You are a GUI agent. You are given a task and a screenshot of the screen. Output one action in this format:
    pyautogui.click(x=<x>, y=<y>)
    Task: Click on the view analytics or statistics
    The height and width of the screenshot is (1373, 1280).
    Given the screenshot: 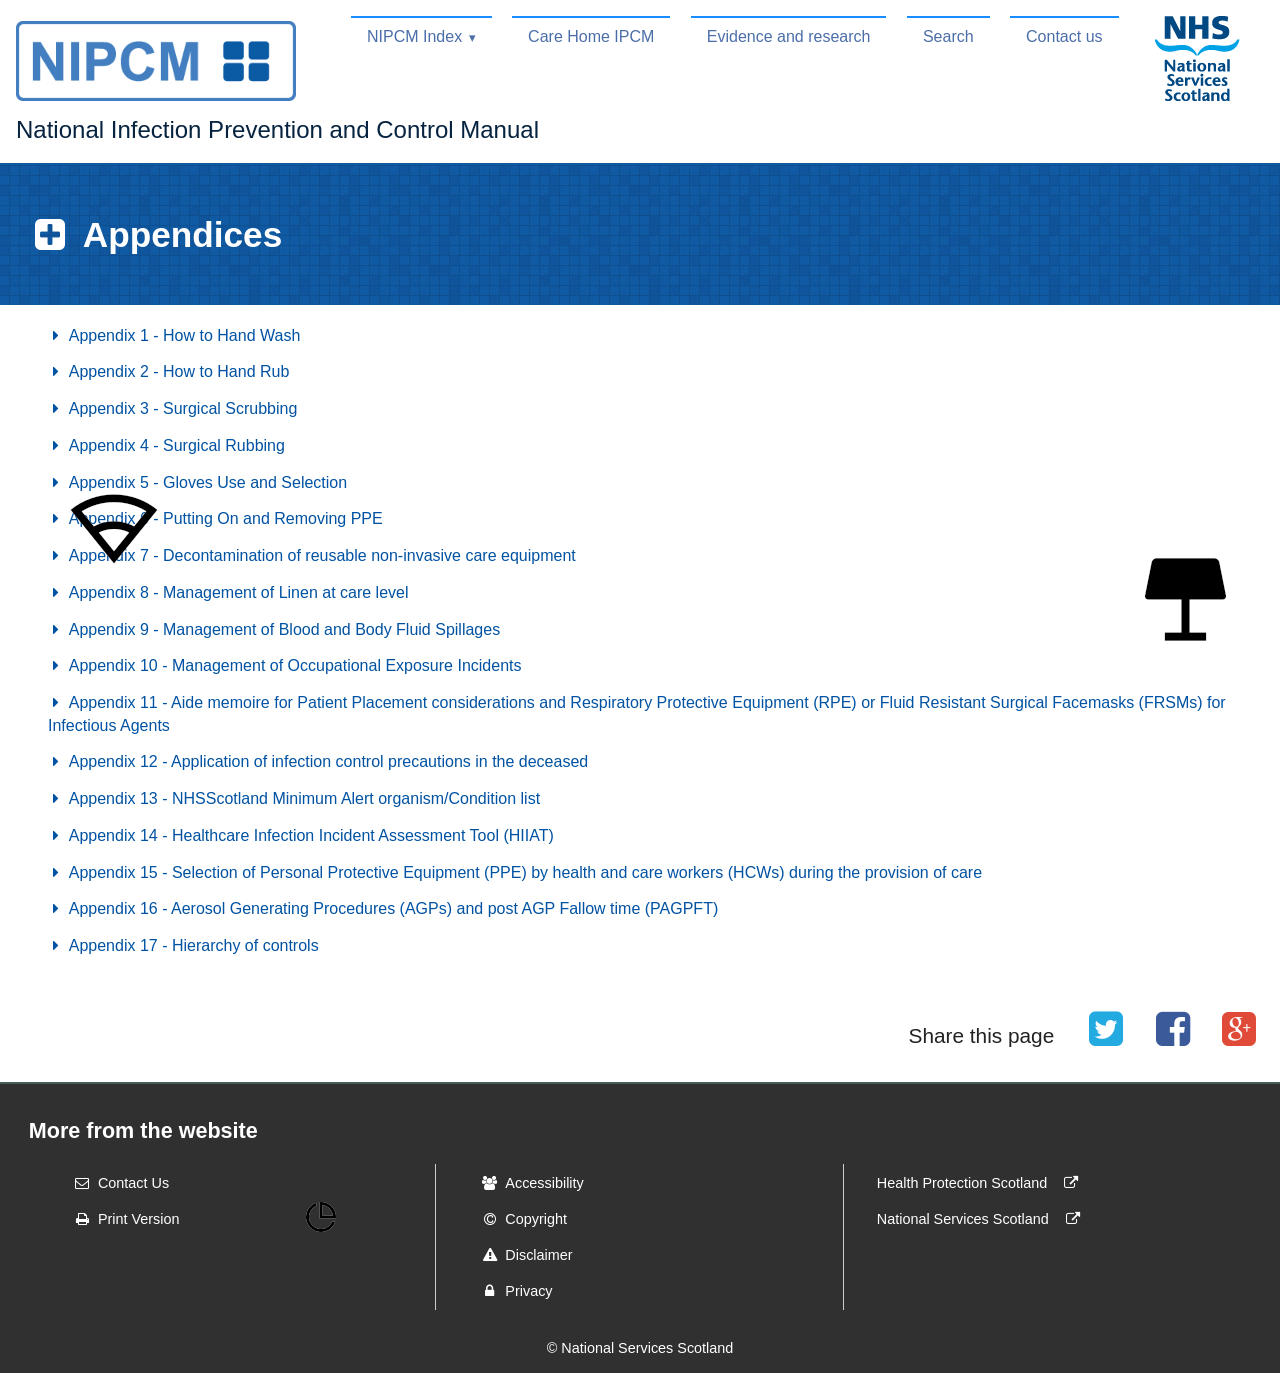 What is the action you would take?
    pyautogui.click(x=321, y=1217)
    